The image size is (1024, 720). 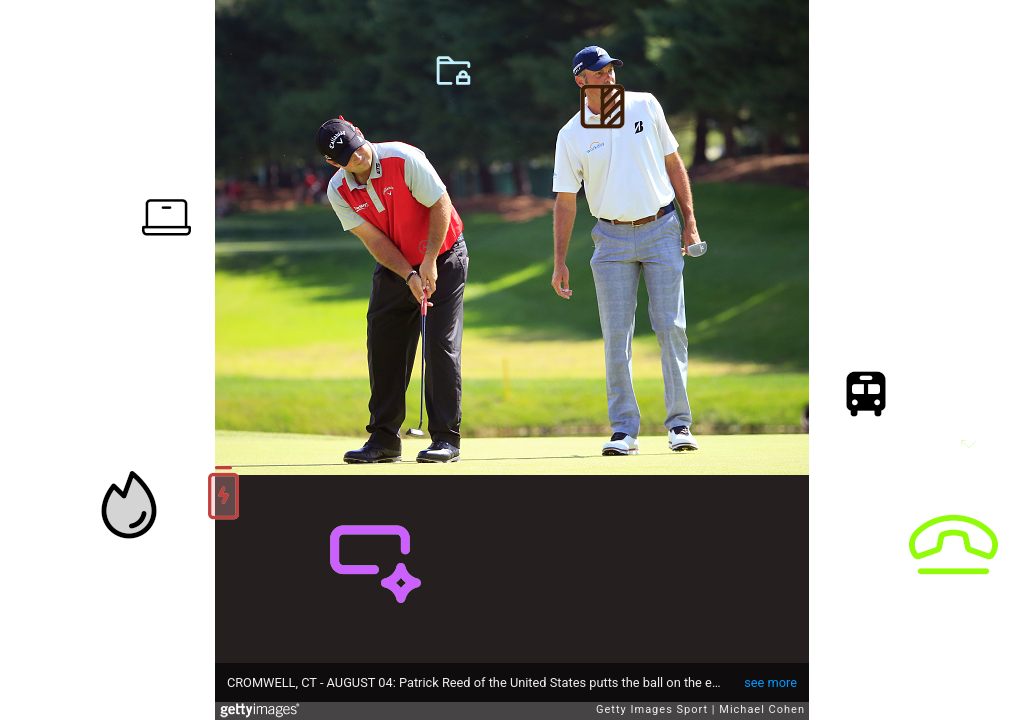 What do you see at coordinates (866, 394) in the screenshot?
I see `view bus routes or schedules` at bounding box center [866, 394].